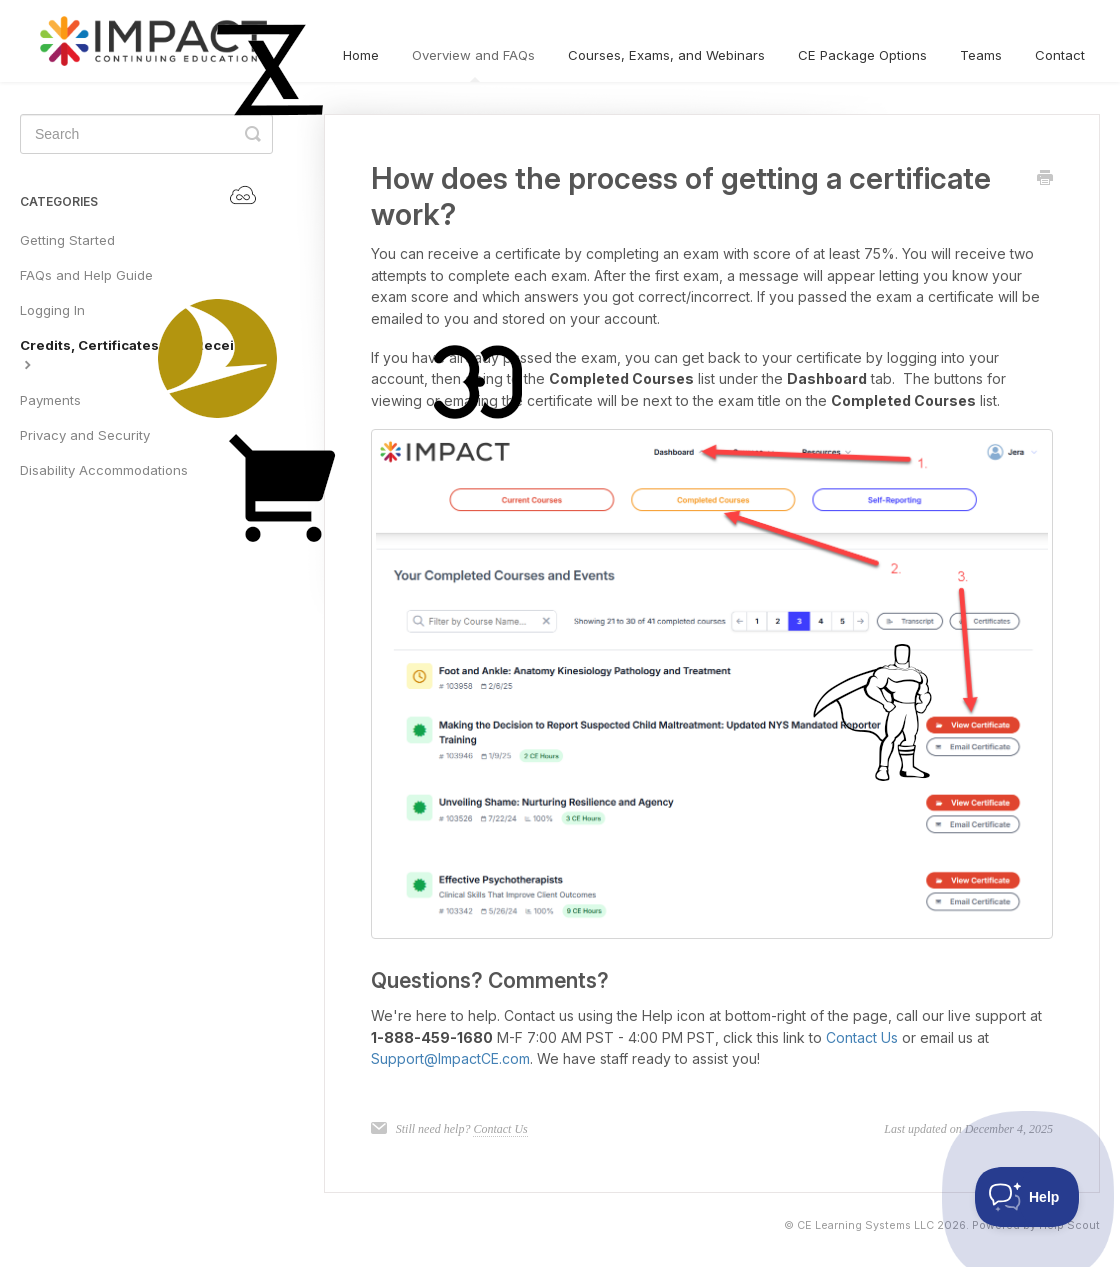 This screenshot has height=1267, width=1120. What do you see at coordinates (243, 195) in the screenshot?
I see `open JSFiddle code playground` at bounding box center [243, 195].